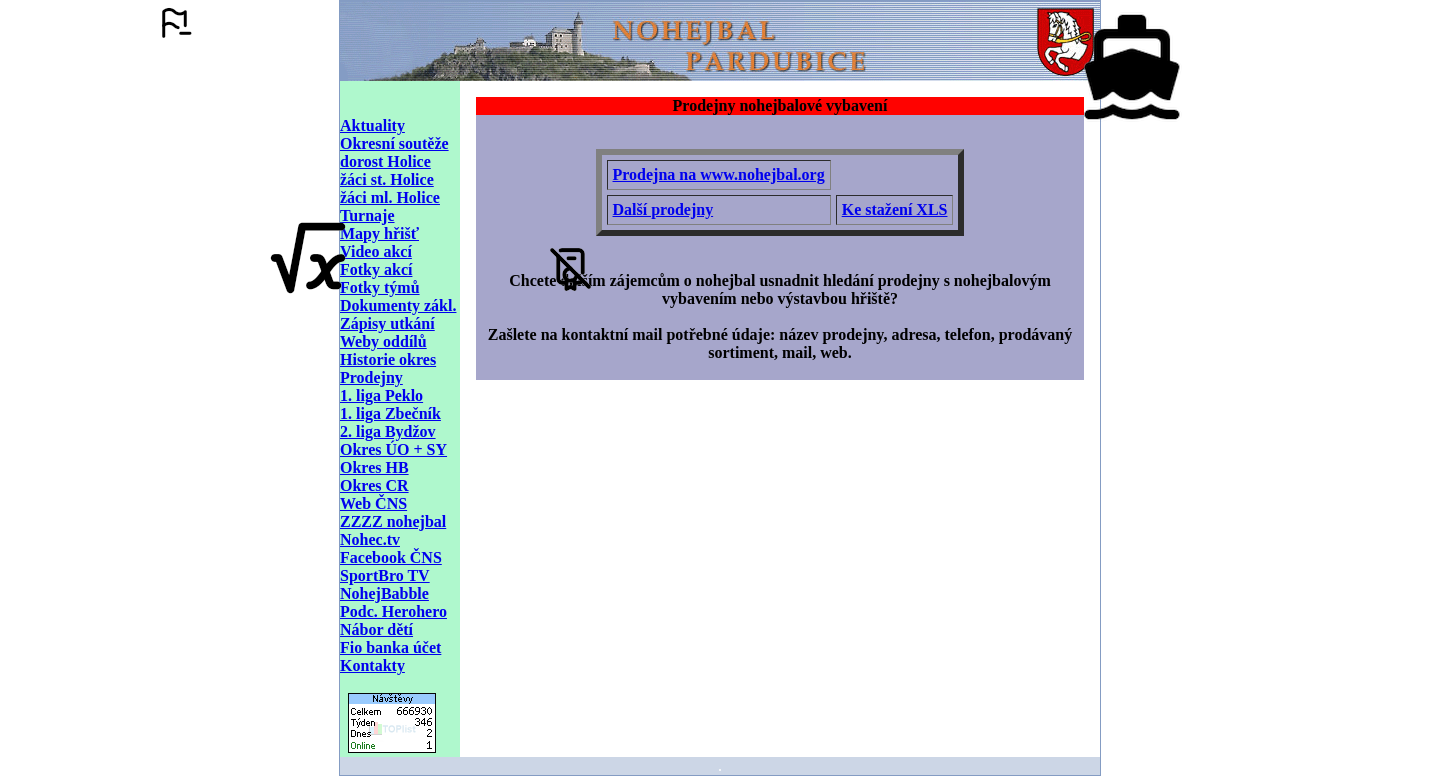 The image size is (1440, 776). Describe the element at coordinates (174, 22) in the screenshot. I see `remove a flag or marker` at that location.